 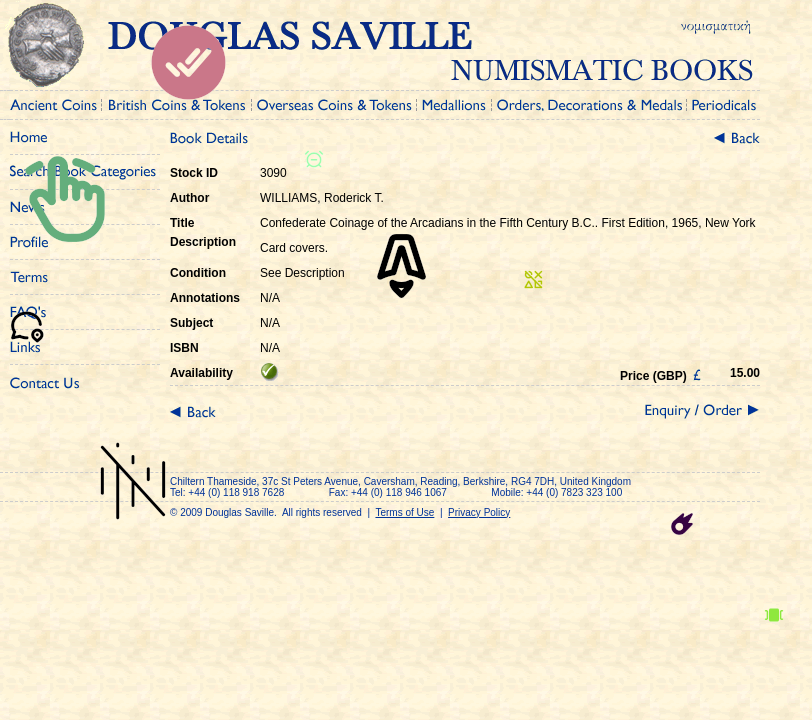 I want to click on remove or delete an alarm, so click(x=314, y=159).